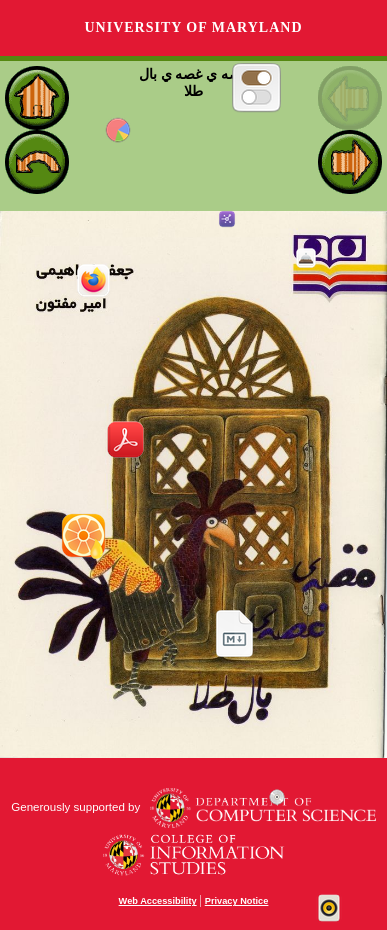 The height and width of the screenshot is (930, 387). I want to click on open warpinator to share files between devices on the same network, so click(227, 219).